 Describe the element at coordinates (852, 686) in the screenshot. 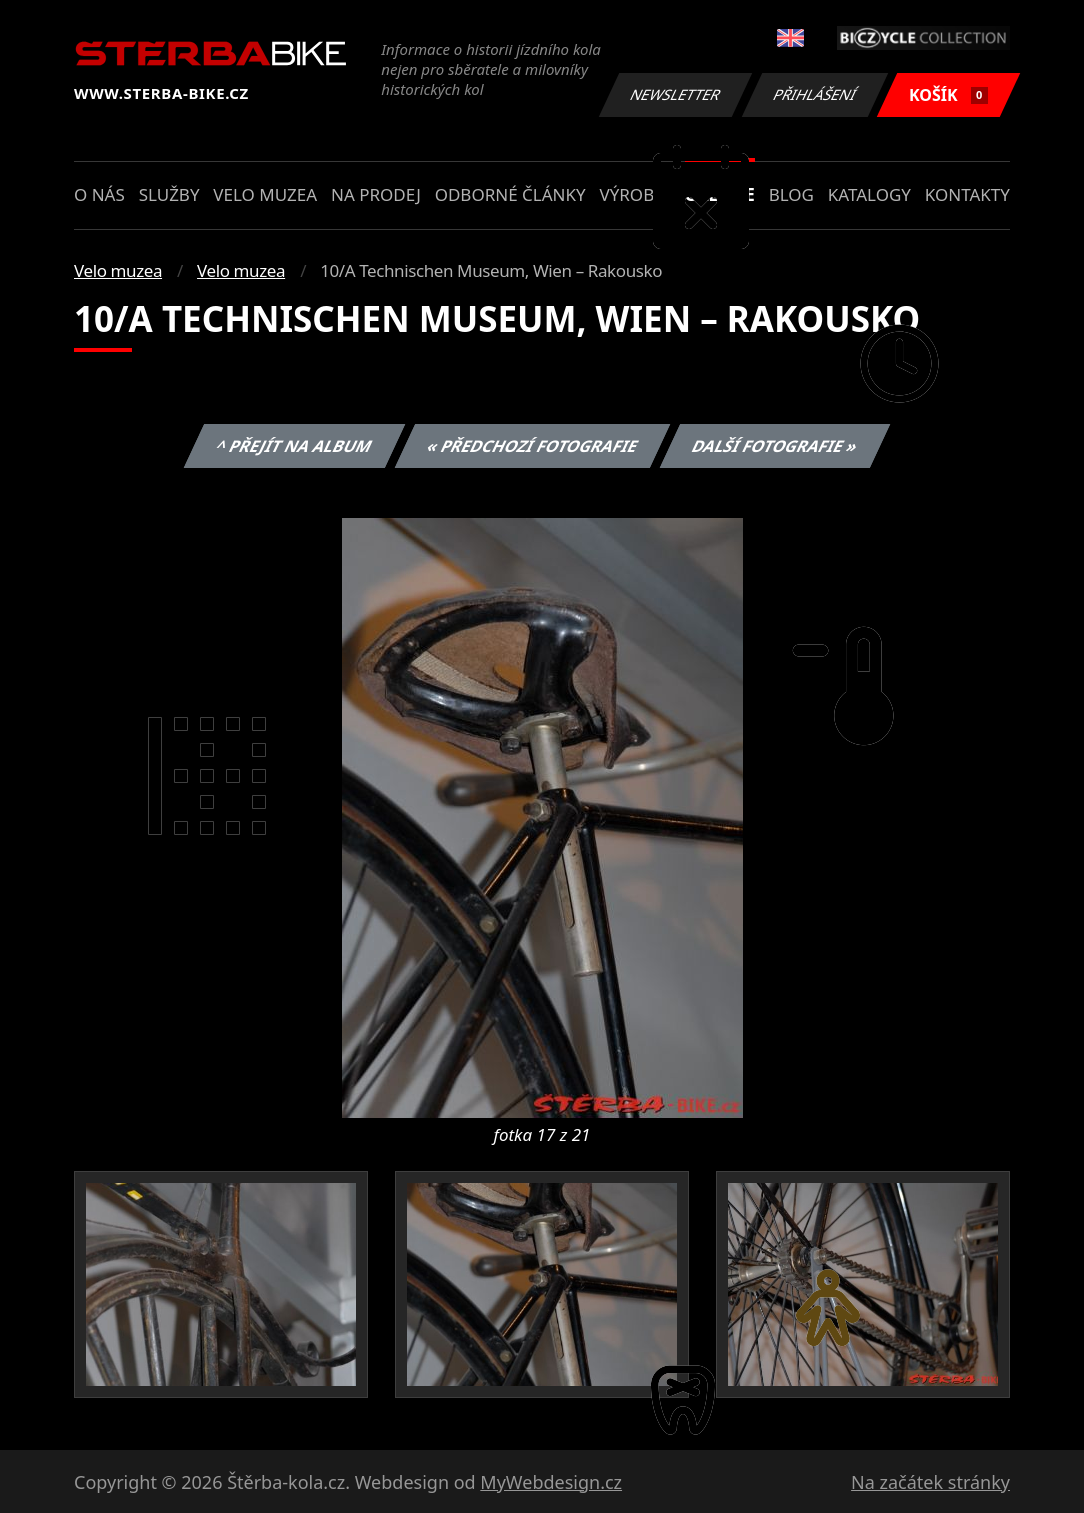

I see `decrease temperature setting` at that location.